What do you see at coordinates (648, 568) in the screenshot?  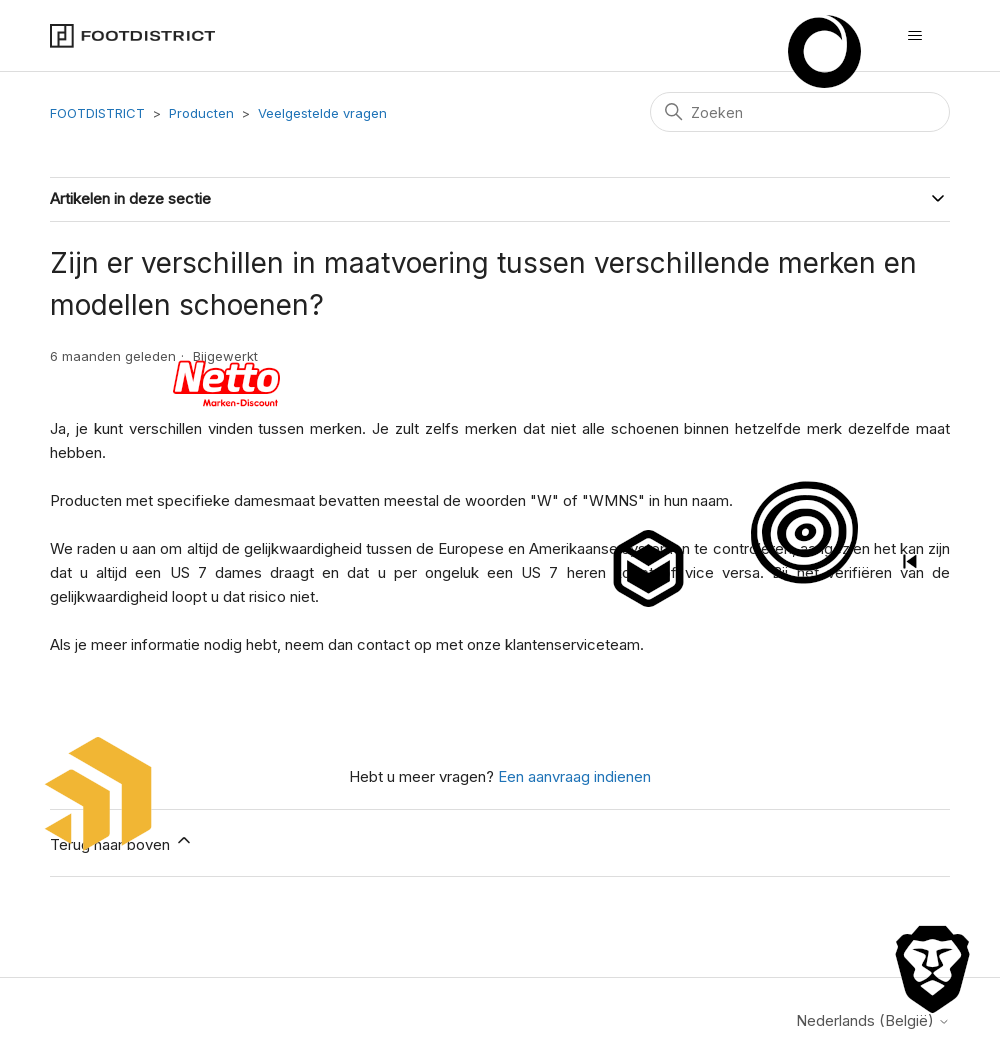 I see `metro bundler logo` at bounding box center [648, 568].